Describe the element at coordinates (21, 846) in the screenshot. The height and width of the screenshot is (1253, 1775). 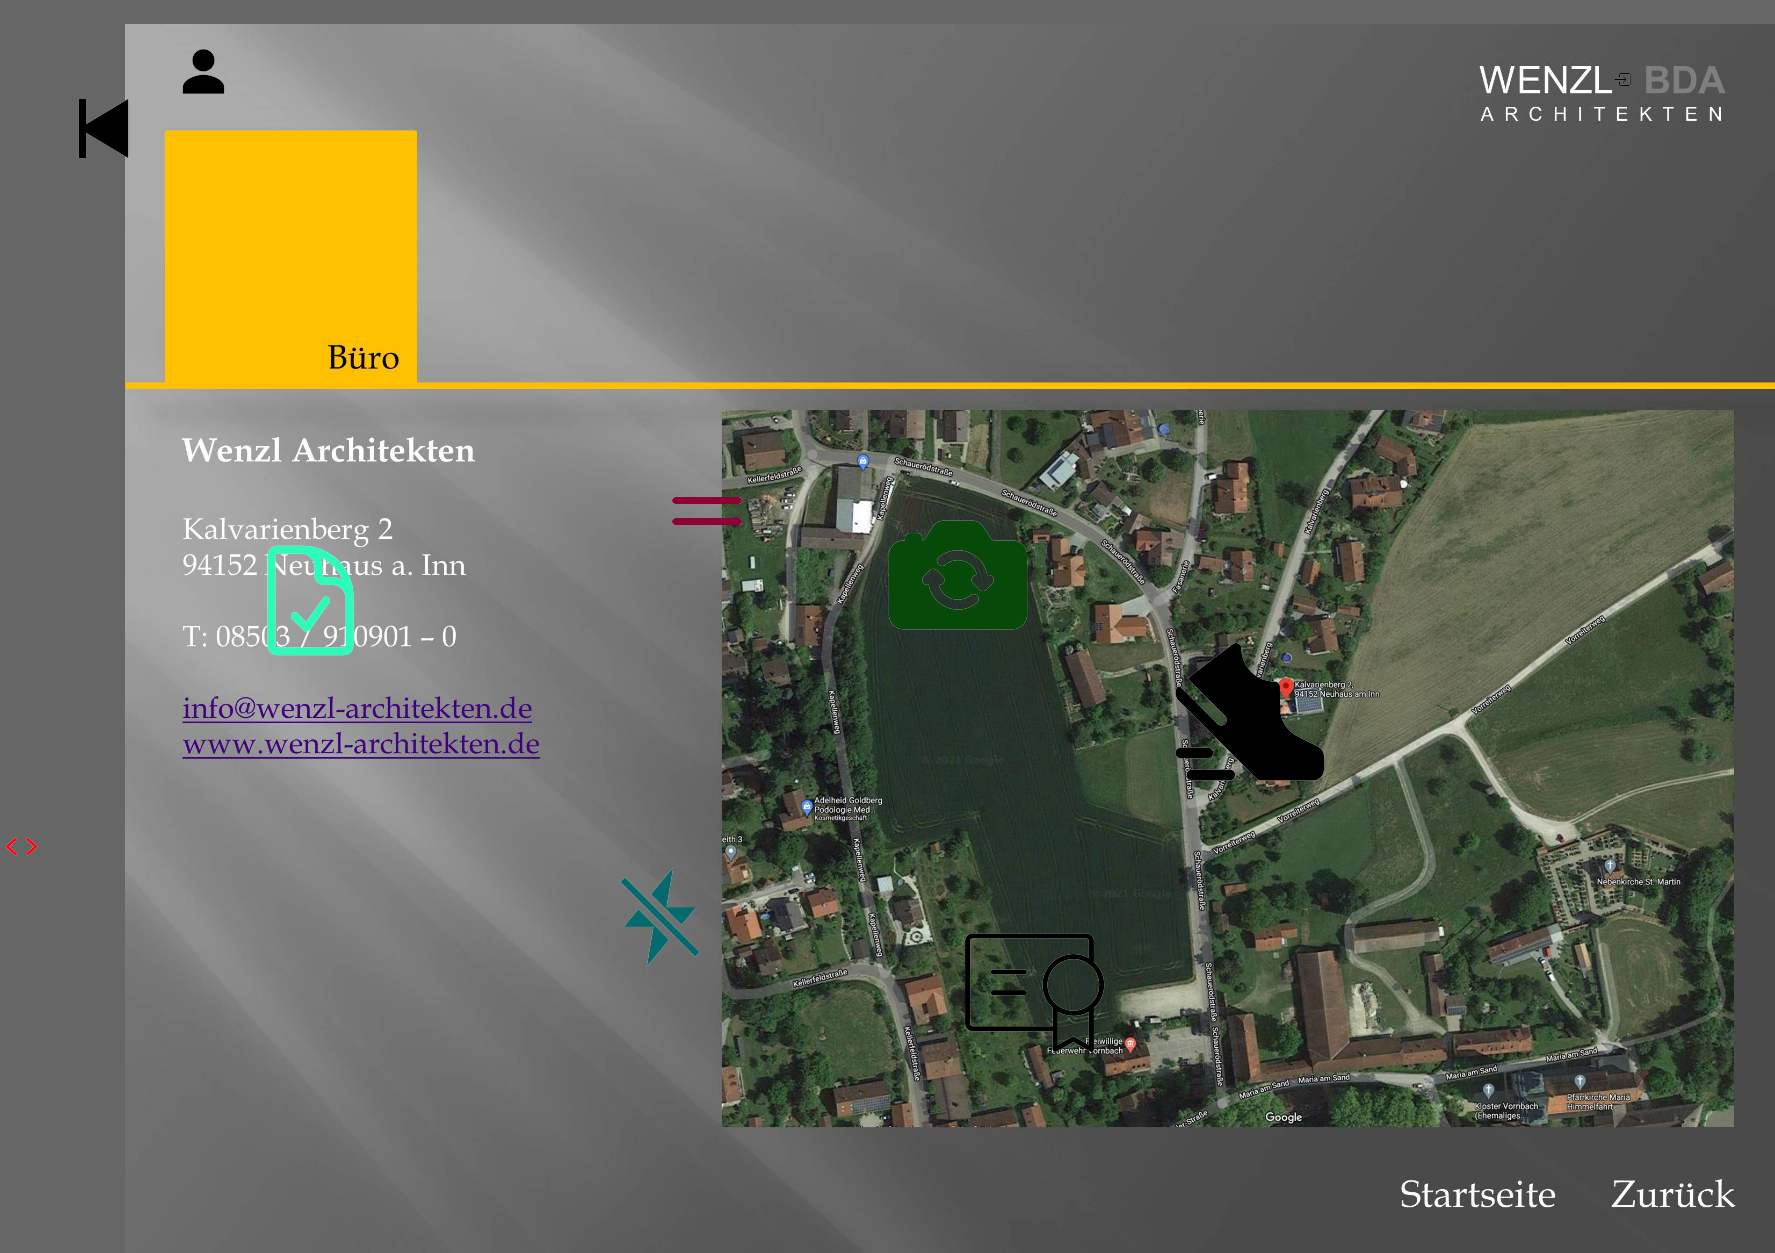
I see `view or edit source code` at that location.